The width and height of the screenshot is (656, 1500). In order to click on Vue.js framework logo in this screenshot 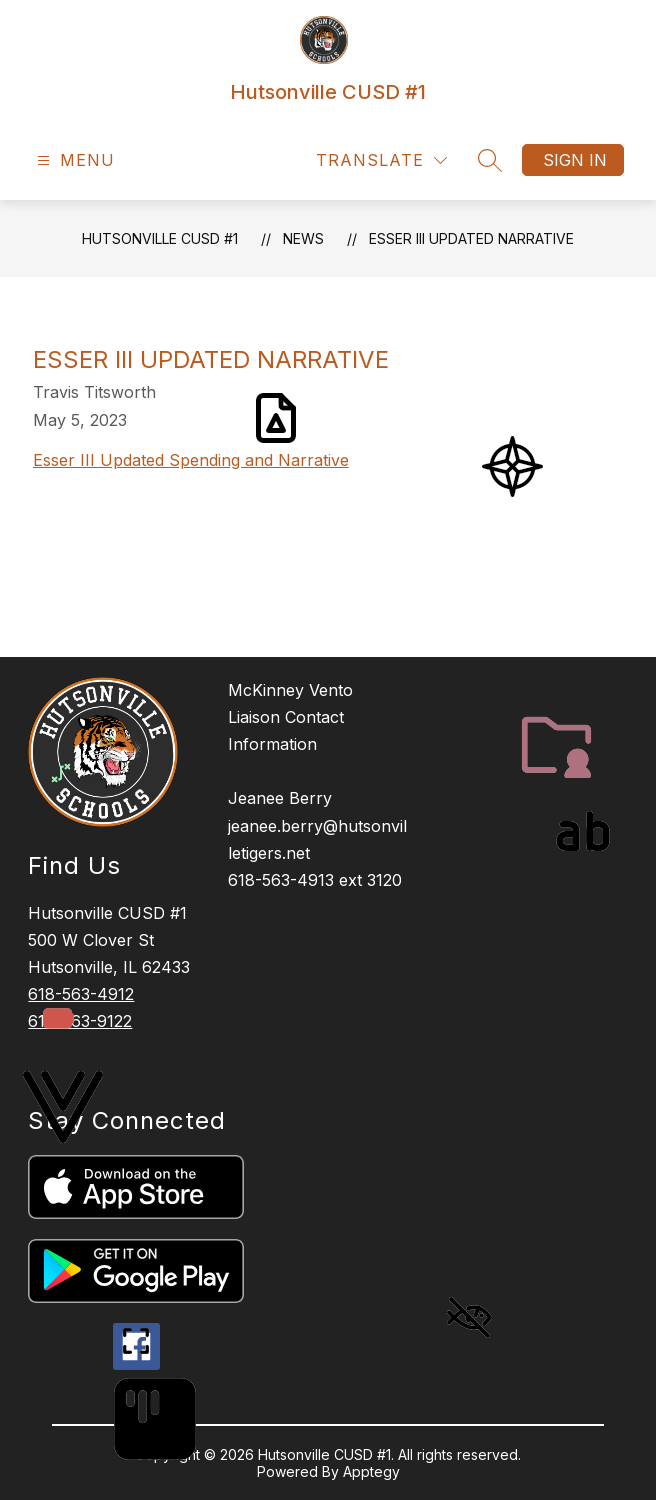, I will do `click(63, 1107)`.